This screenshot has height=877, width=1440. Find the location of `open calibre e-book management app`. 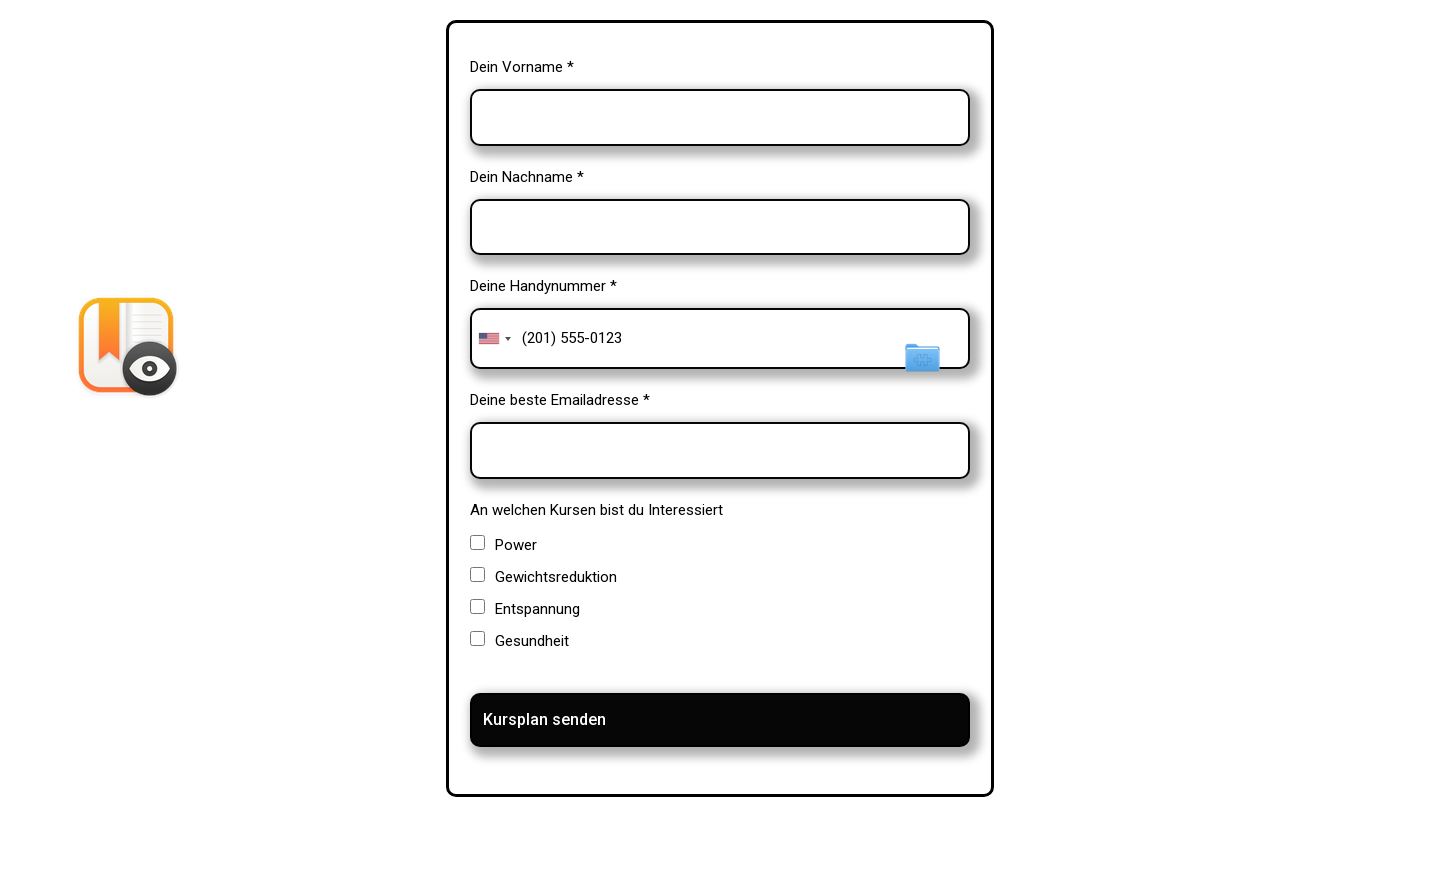

open calibre e-book management app is located at coordinates (126, 345).